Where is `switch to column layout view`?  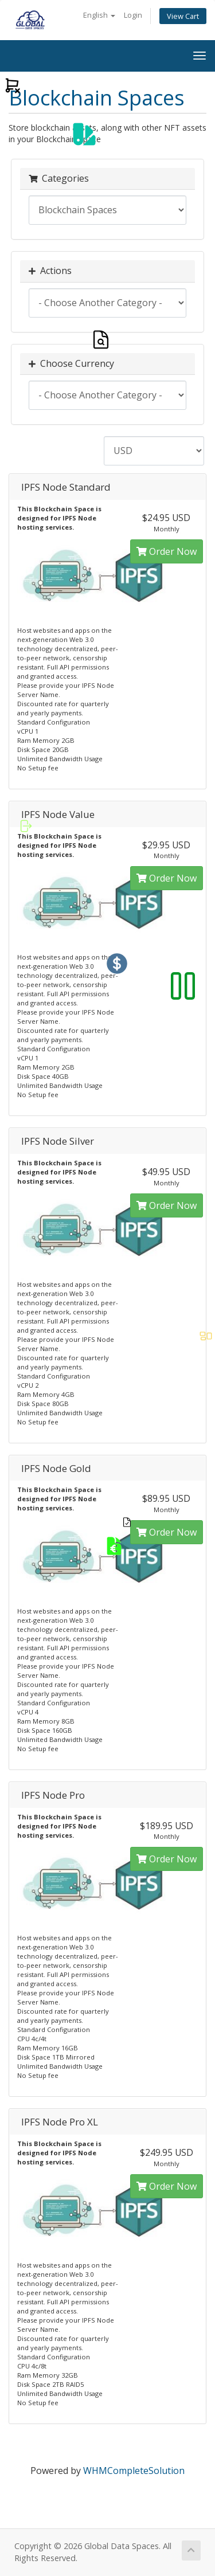
switch to column layout view is located at coordinates (183, 986).